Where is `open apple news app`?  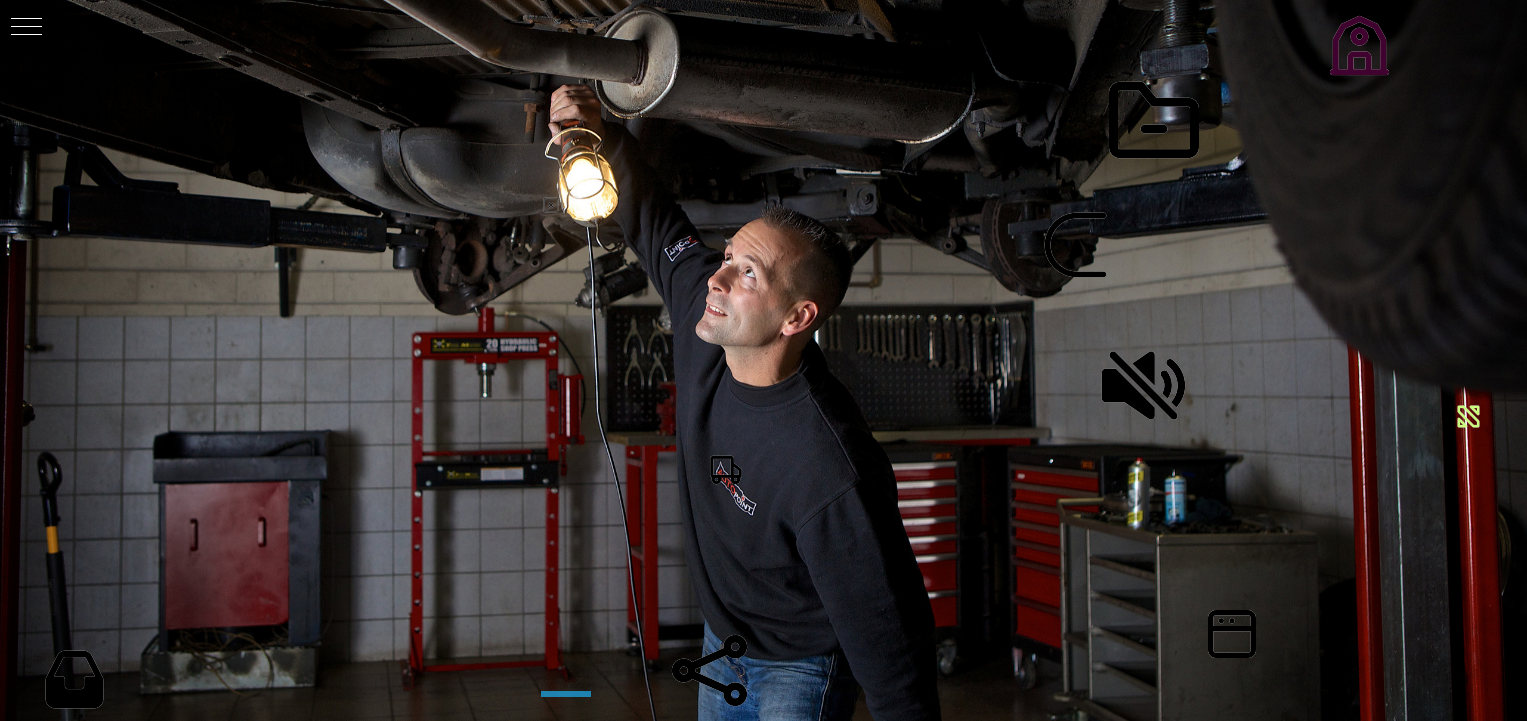 open apple news app is located at coordinates (1468, 416).